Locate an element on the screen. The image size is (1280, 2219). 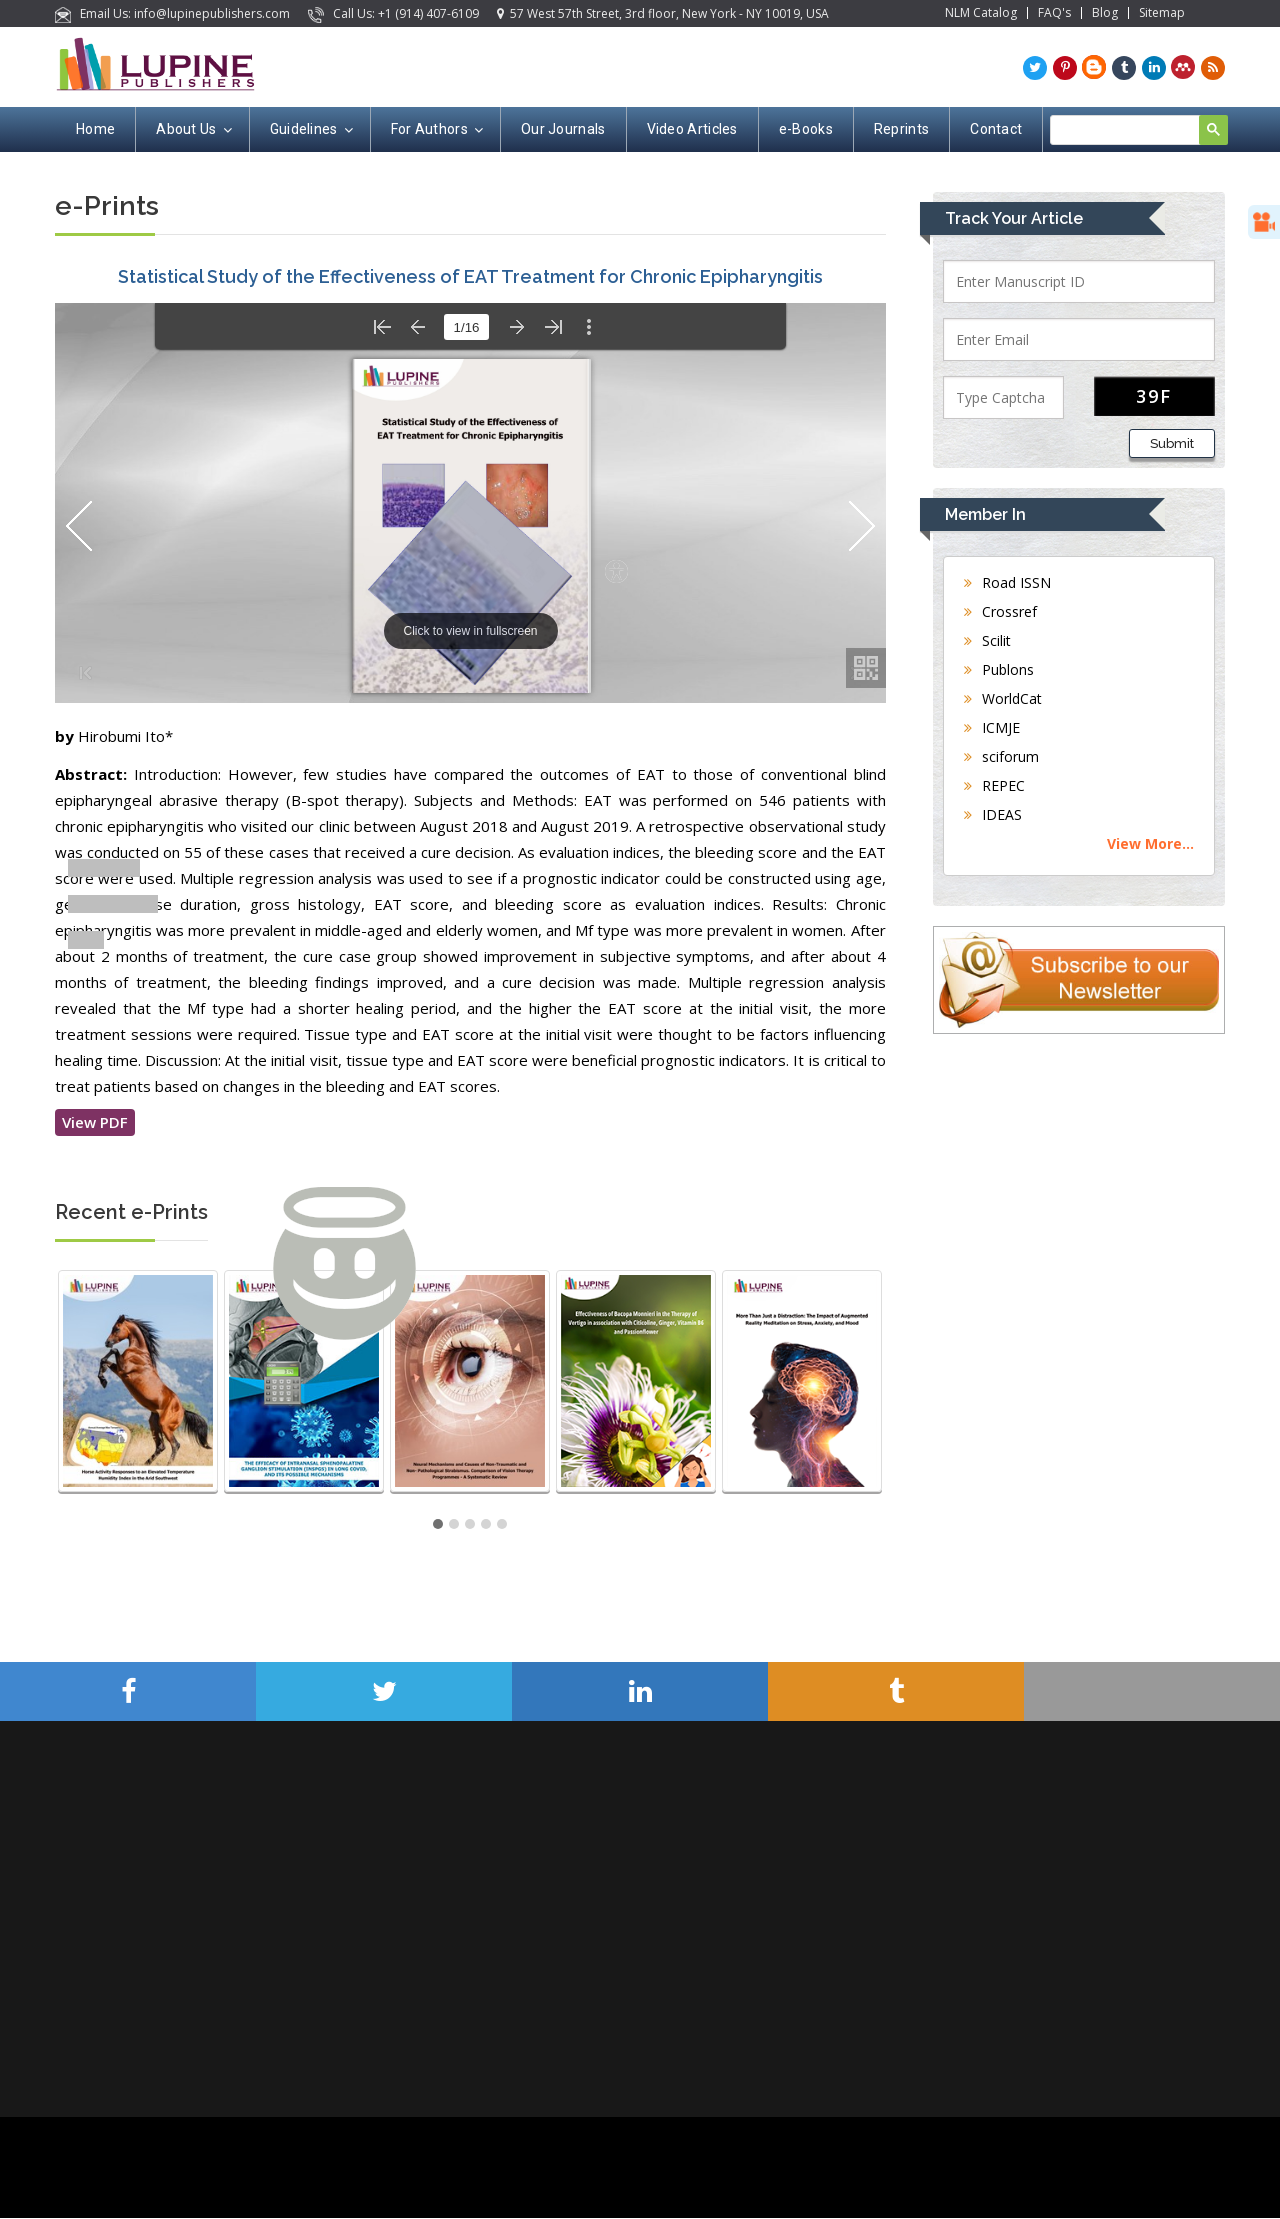
open accessibility settings is located at coordinates (616, 571).